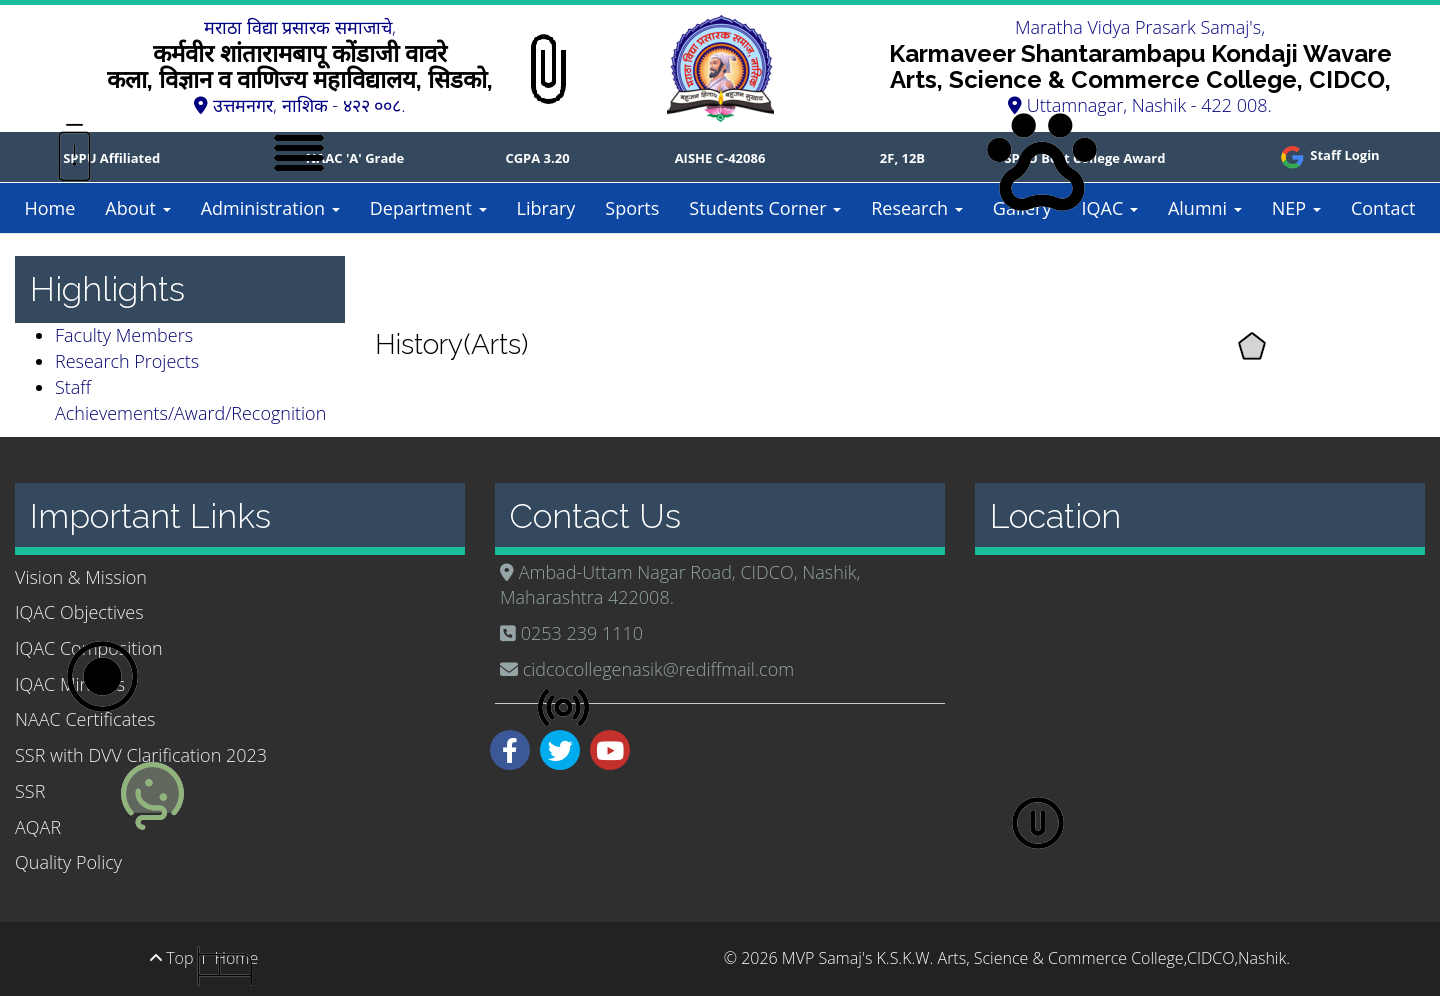 This screenshot has width=1440, height=996. Describe the element at coordinates (152, 793) in the screenshot. I see `react with a melting or overwhelmed emoji` at that location.